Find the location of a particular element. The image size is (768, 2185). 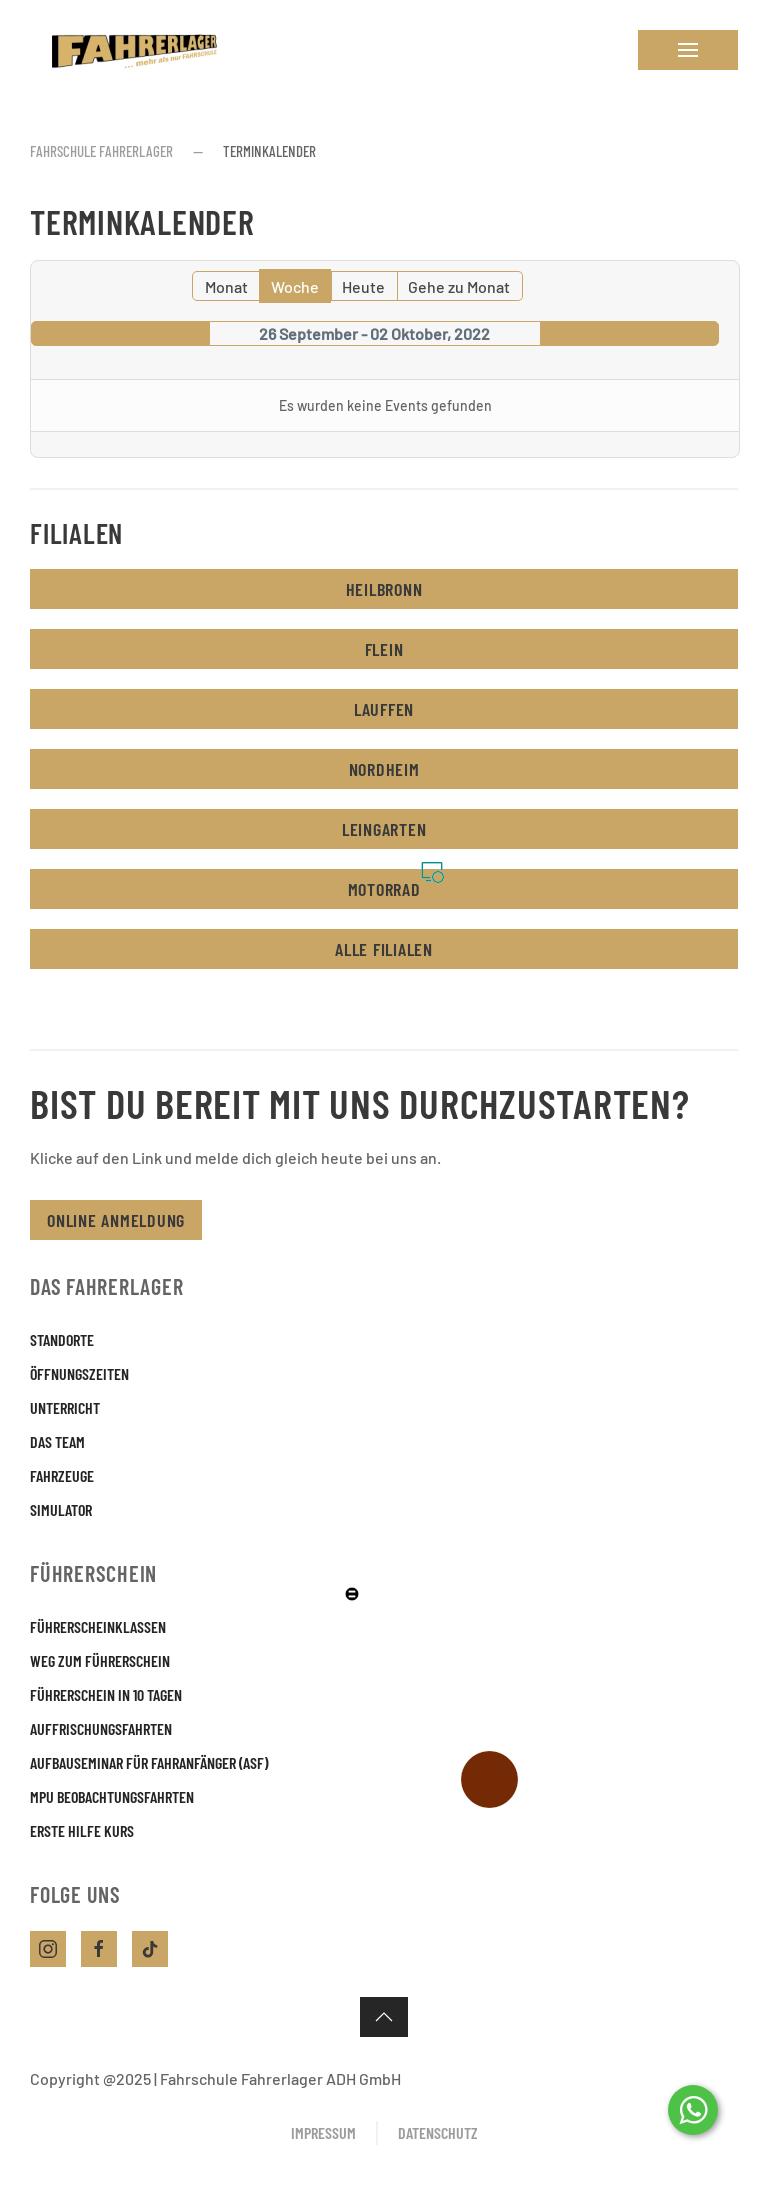

access virtual machine settings is located at coordinates (432, 871).